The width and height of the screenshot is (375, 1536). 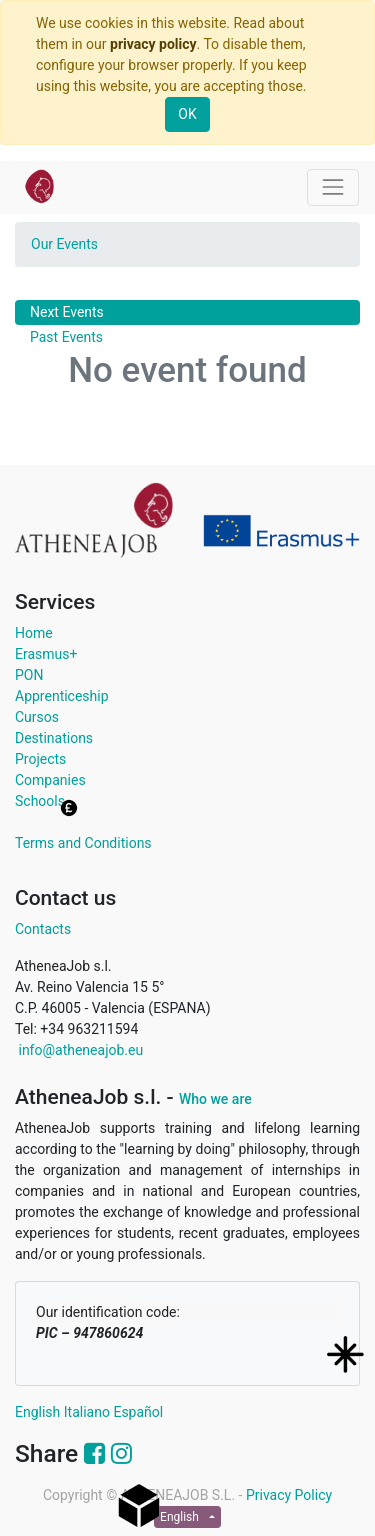 I want to click on view amount in British pounds, so click(x=69, y=808).